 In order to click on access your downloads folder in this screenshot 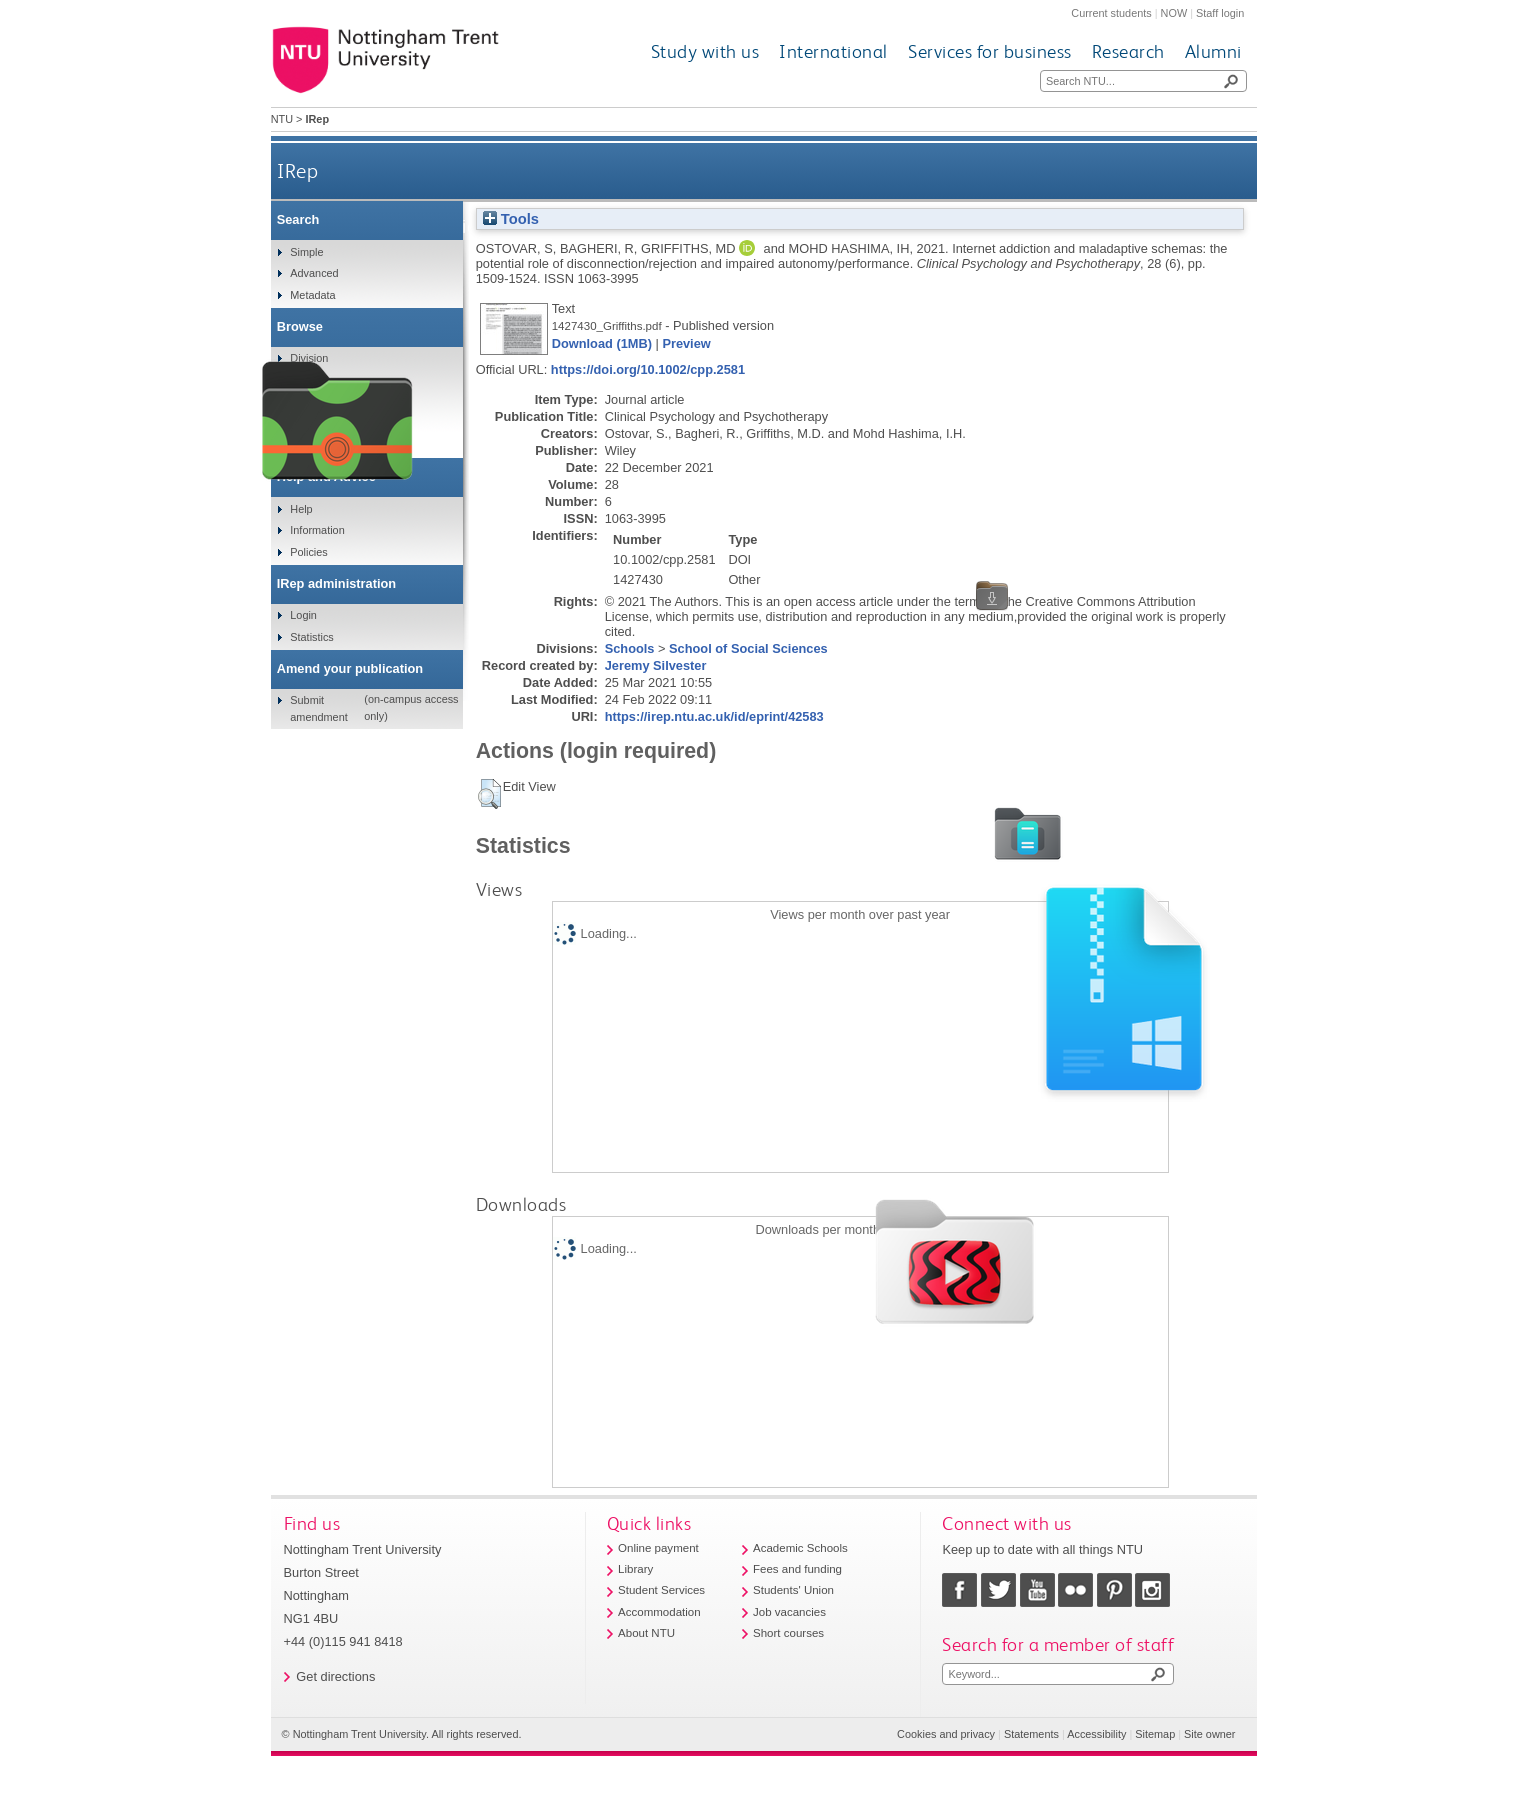, I will do `click(992, 595)`.